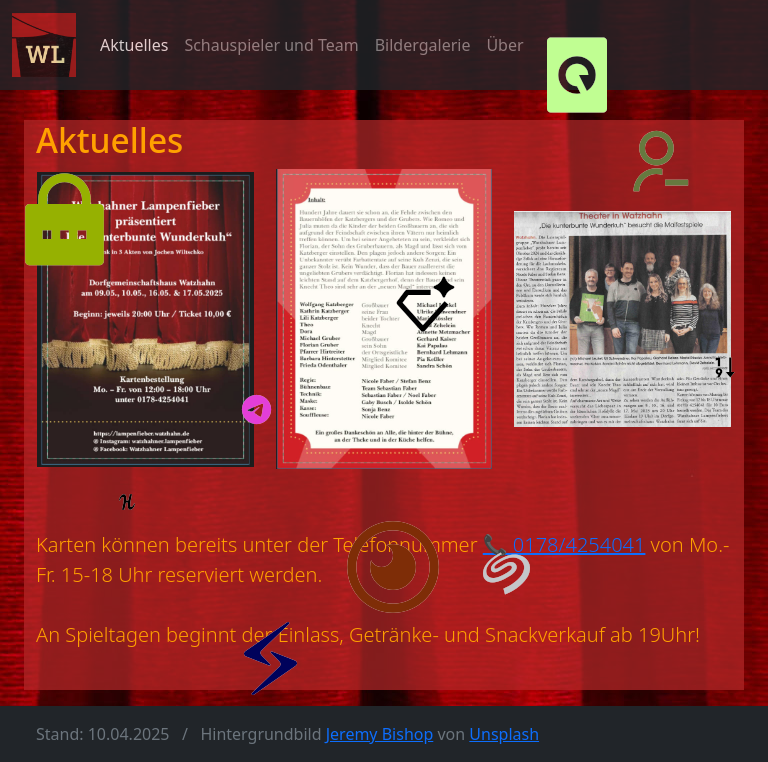 This screenshot has height=762, width=768. Describe the element at coordinates (127, 502) in the screenshot. I see `visit the Humble Bundle website or store` at that location.